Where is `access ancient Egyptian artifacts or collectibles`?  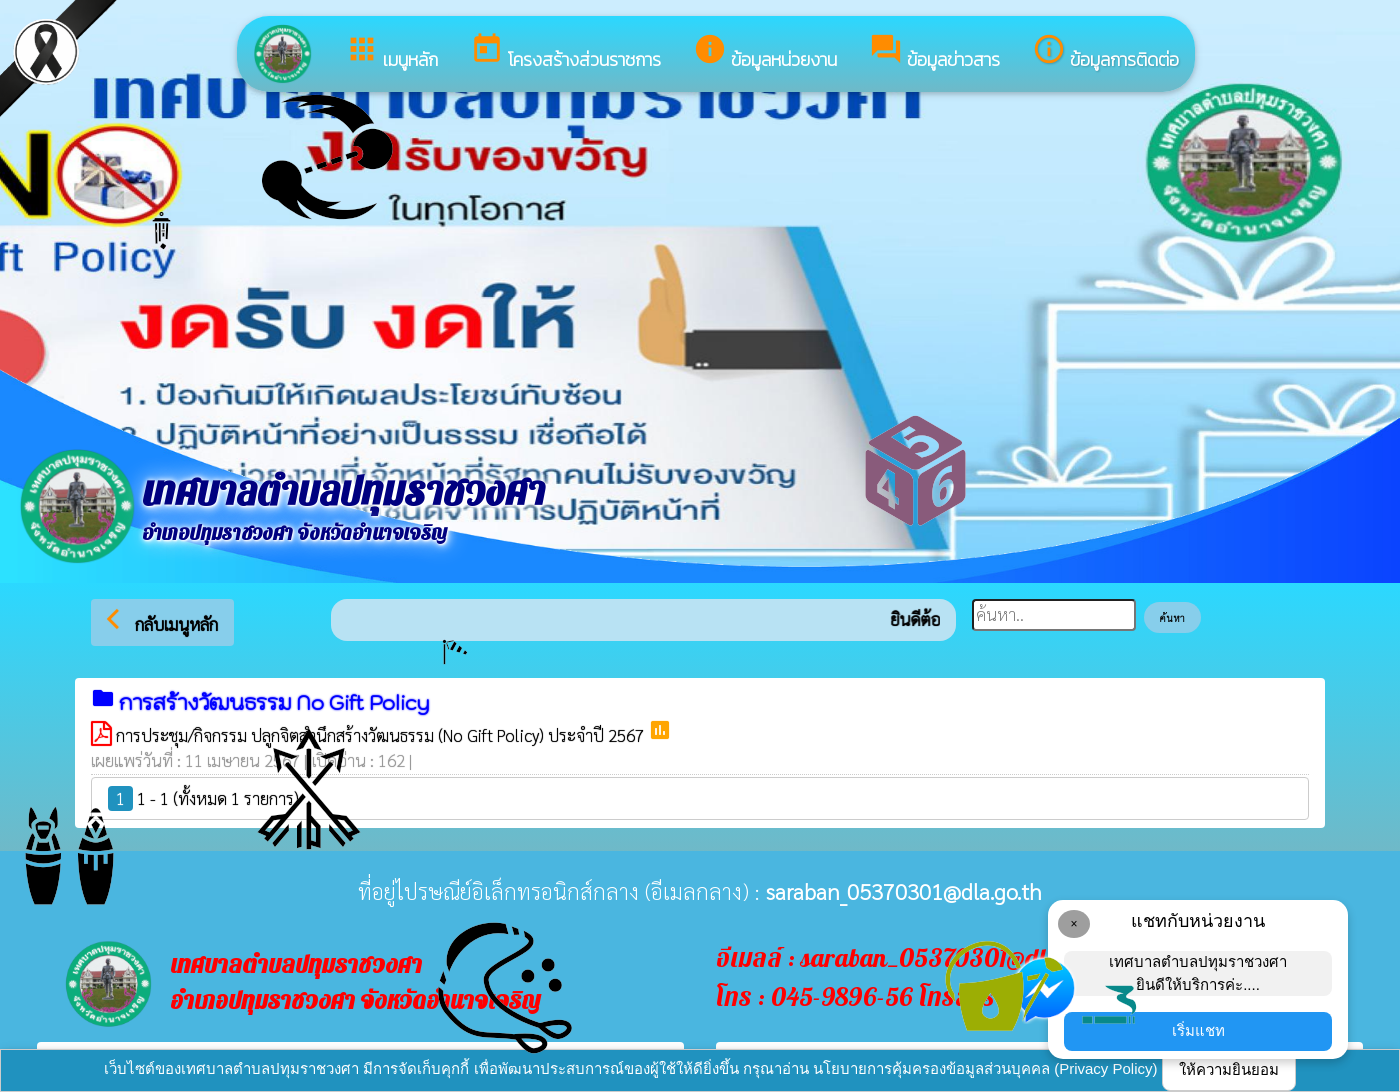 access ancient Egyptian artifacts or collectibles is located at coordinates (69, 855).